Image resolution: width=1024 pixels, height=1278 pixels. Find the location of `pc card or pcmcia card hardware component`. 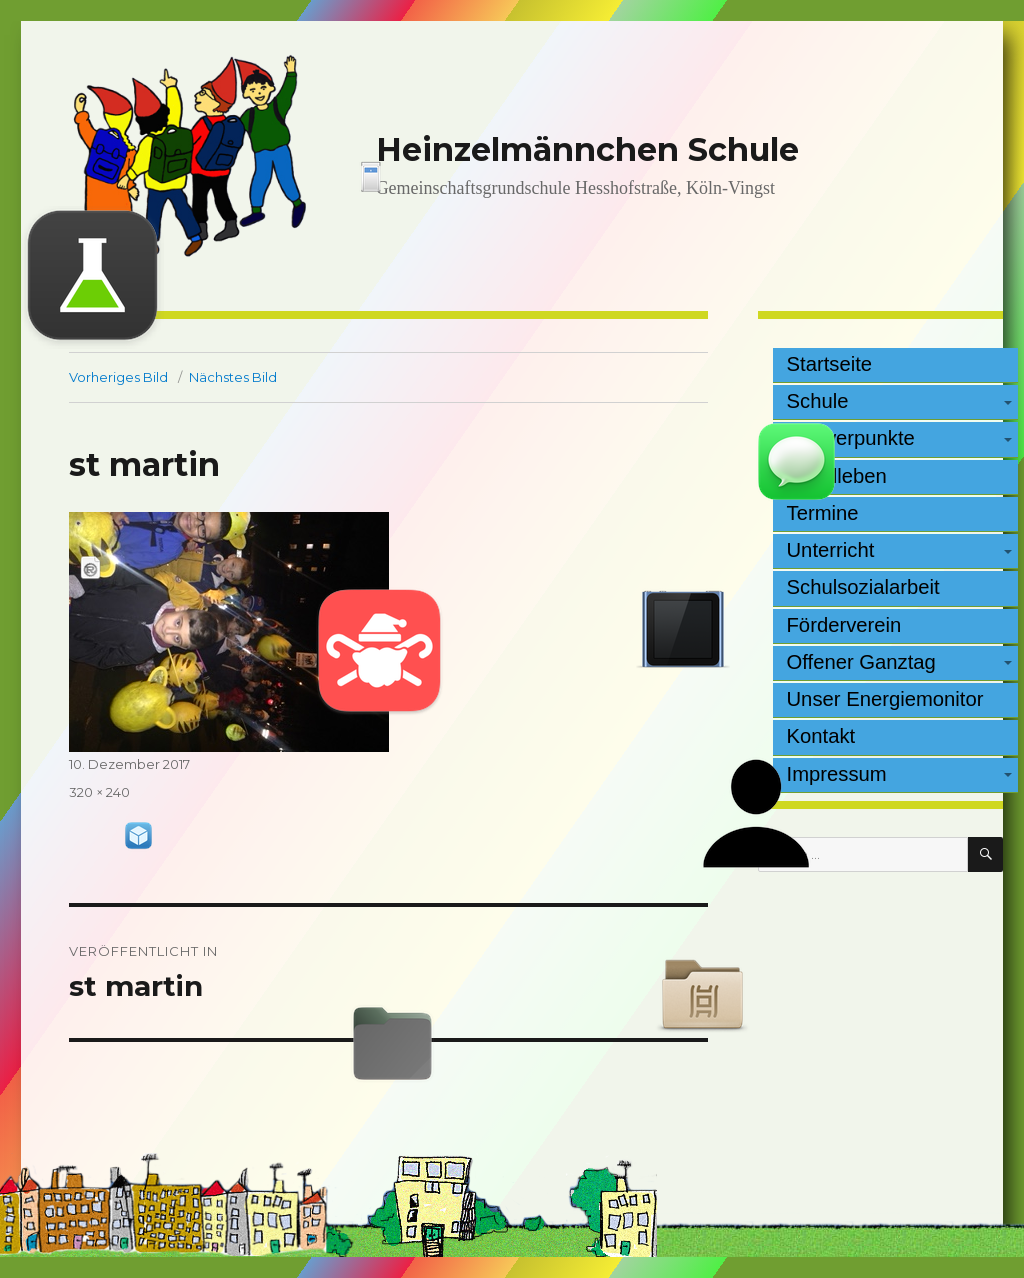

pc card or pcmcia card hardware component is located at coordinates (371, 177).